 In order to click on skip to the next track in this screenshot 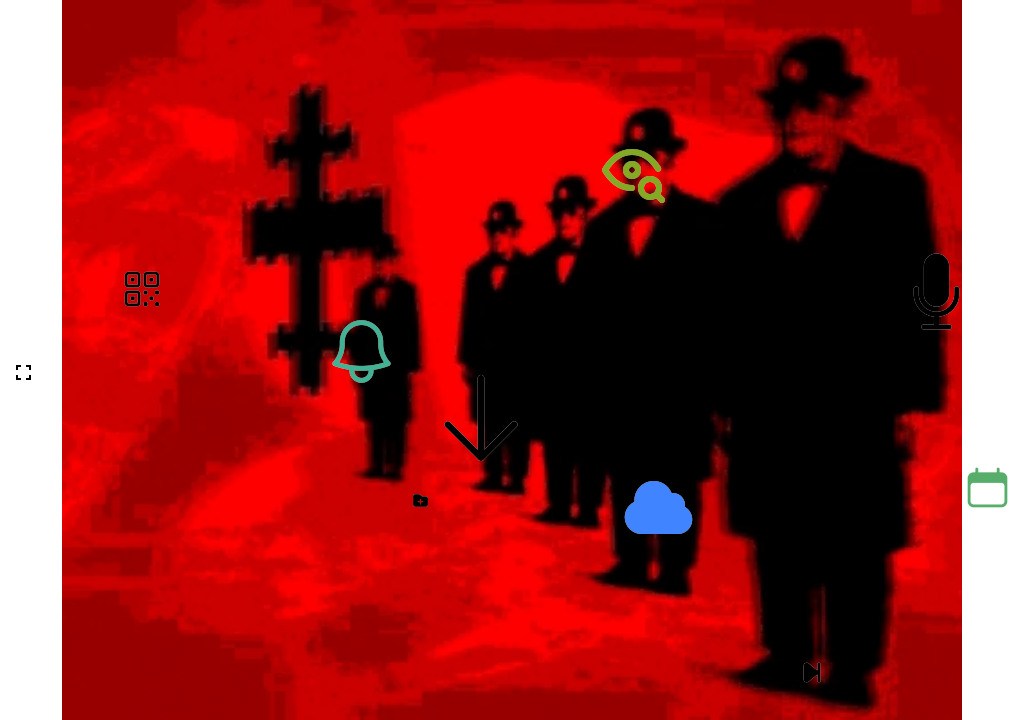, I will do `click(812, 672)`.